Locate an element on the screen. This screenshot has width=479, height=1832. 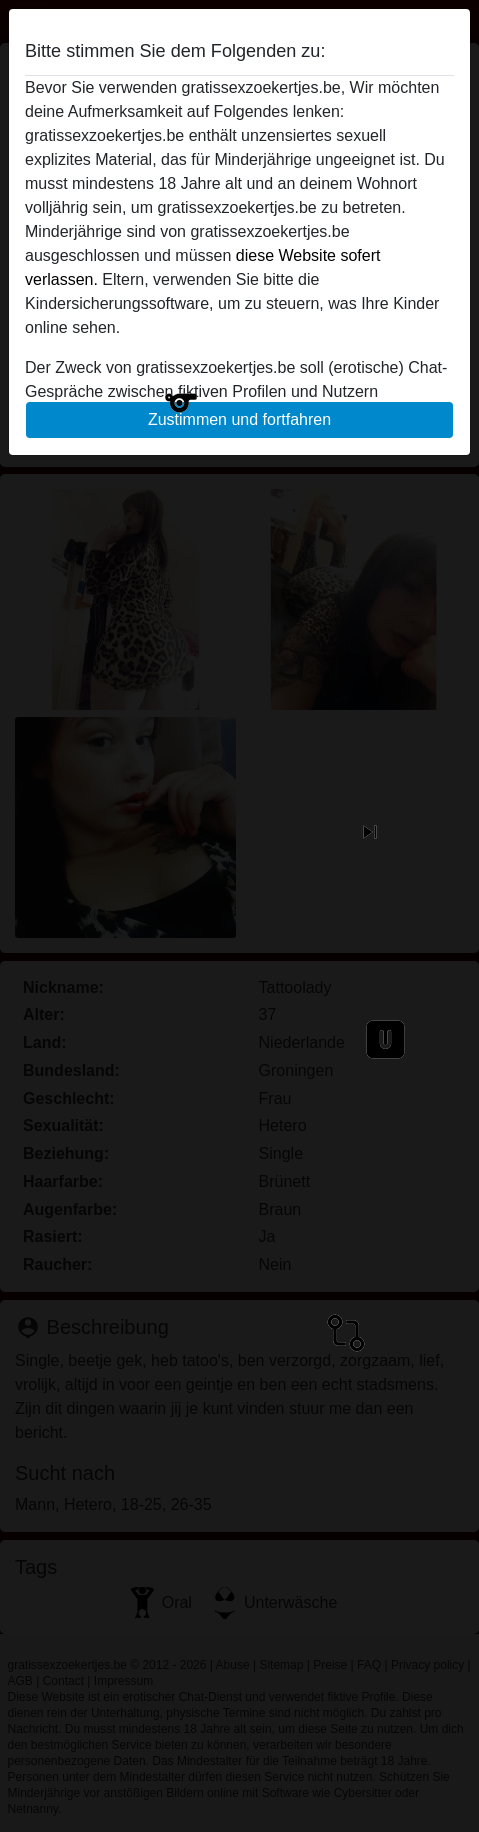
skip to the next track or media item is located at coordinates (370, 832).